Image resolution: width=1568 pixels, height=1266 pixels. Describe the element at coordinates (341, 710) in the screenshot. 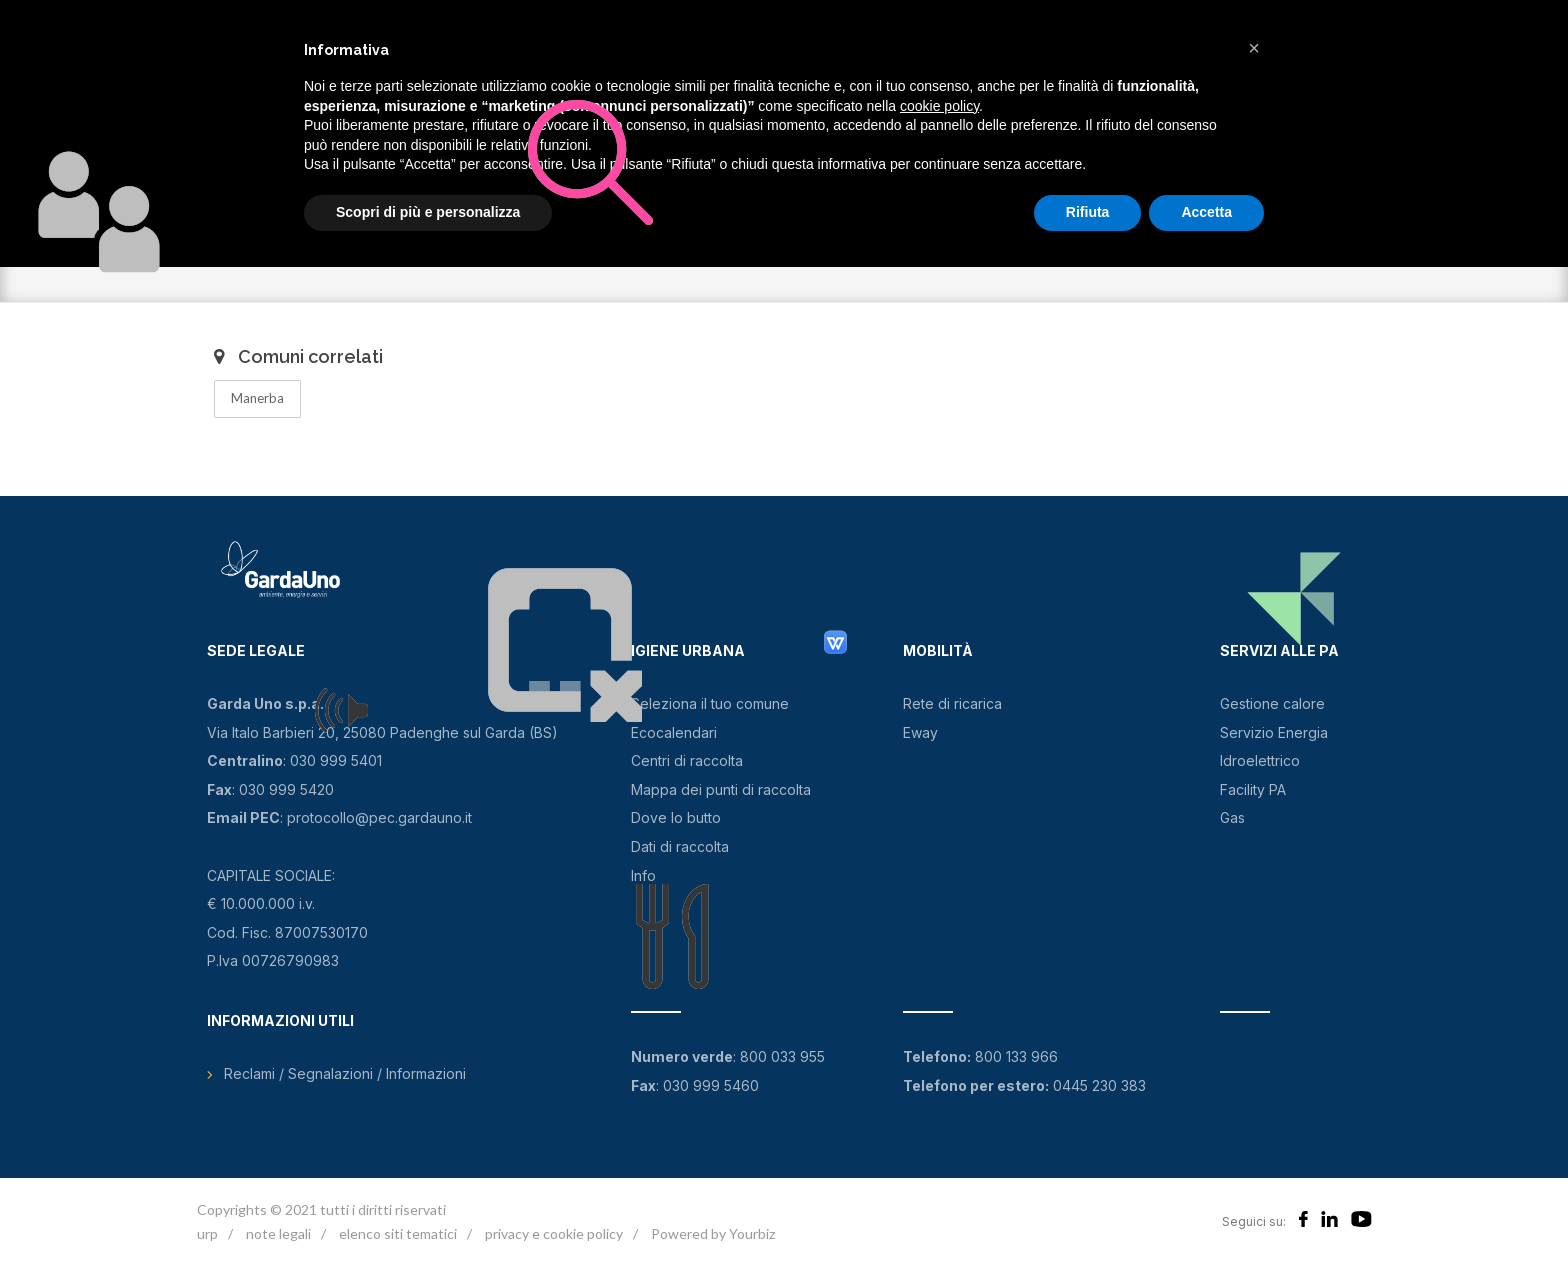

I see `adjust speaker volume settings` at that location.